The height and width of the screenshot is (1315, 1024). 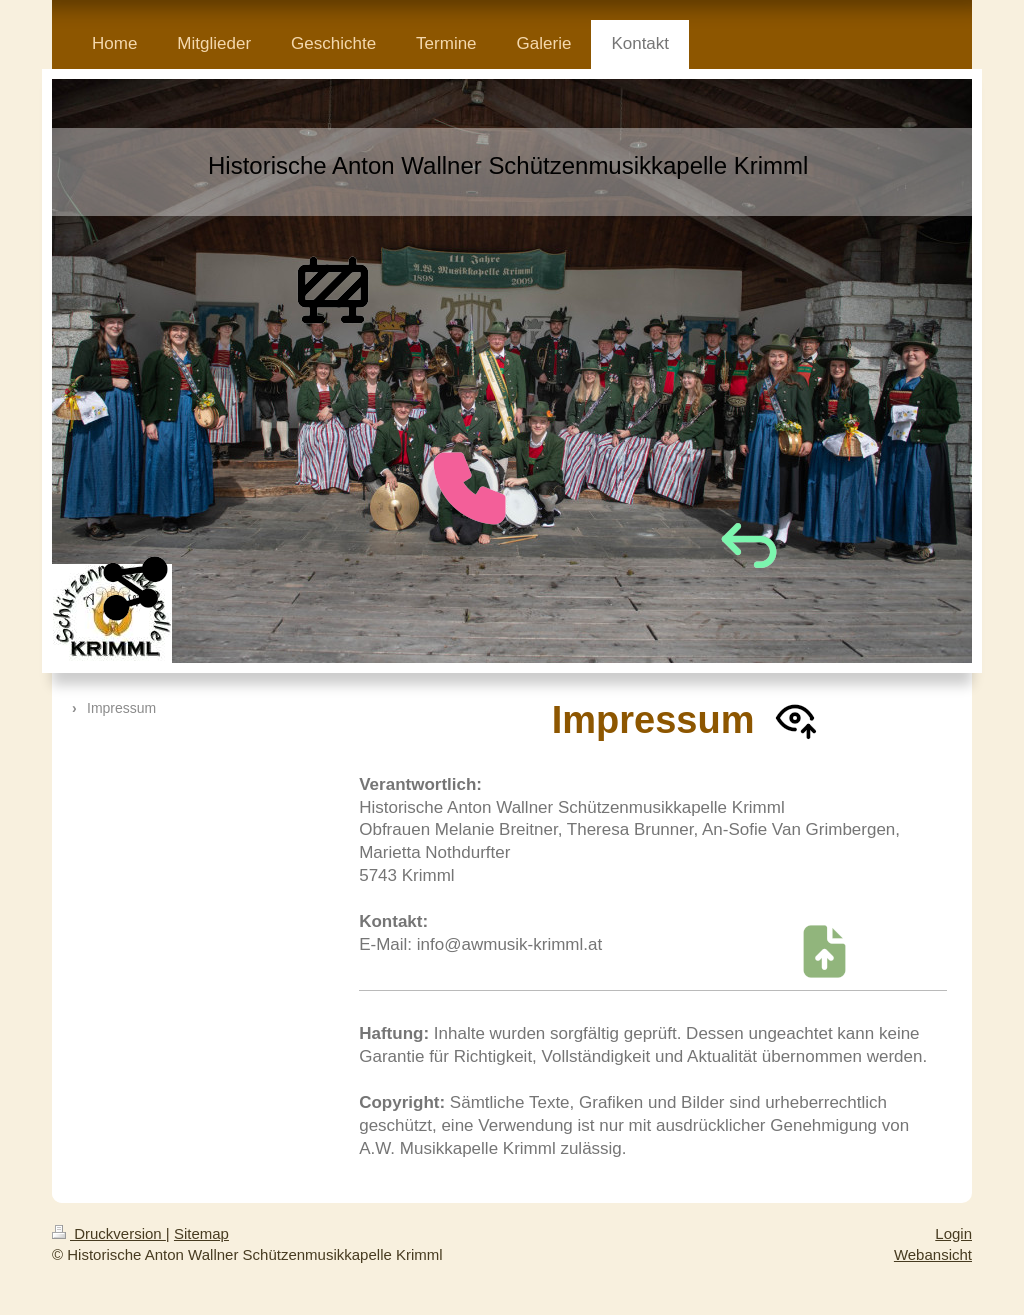 What do you see at coordinates (795, 718) in the screenshot?
I see `increase visibility or show more details` at bounding box center [795, 718].